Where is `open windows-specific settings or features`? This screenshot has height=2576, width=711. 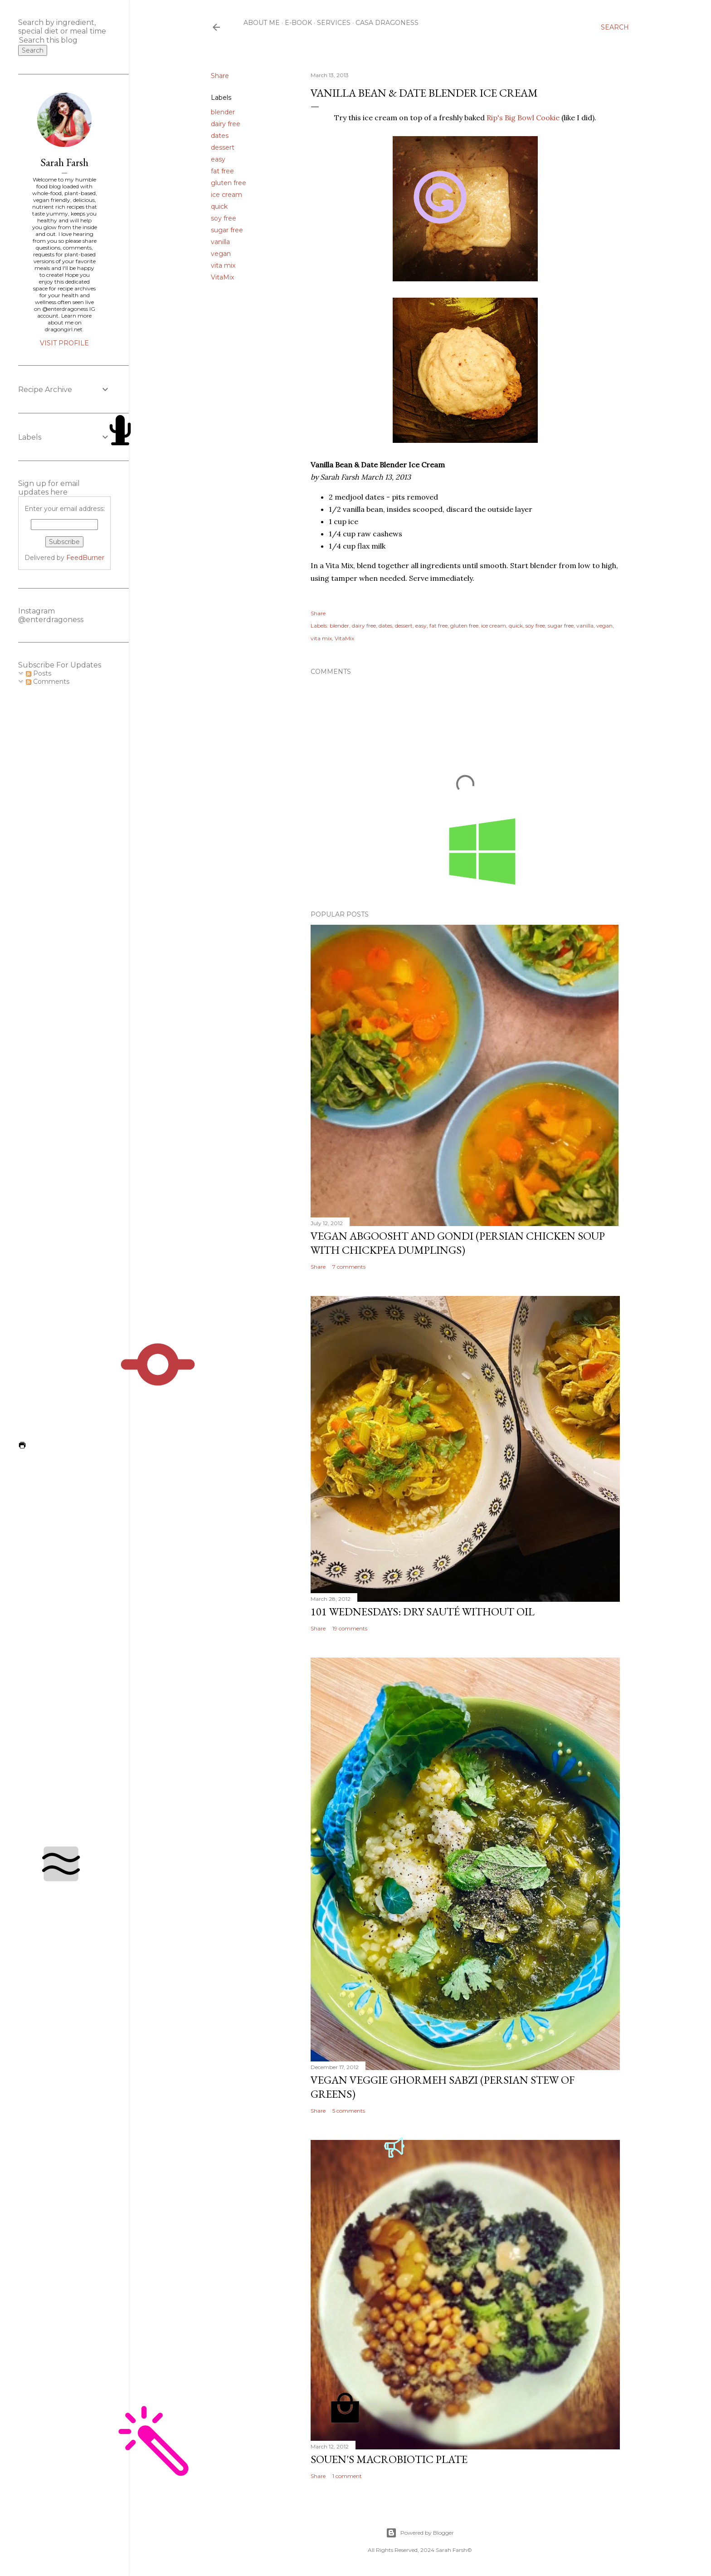
open windows-specific settings or features is located at coordinates (482, 851).